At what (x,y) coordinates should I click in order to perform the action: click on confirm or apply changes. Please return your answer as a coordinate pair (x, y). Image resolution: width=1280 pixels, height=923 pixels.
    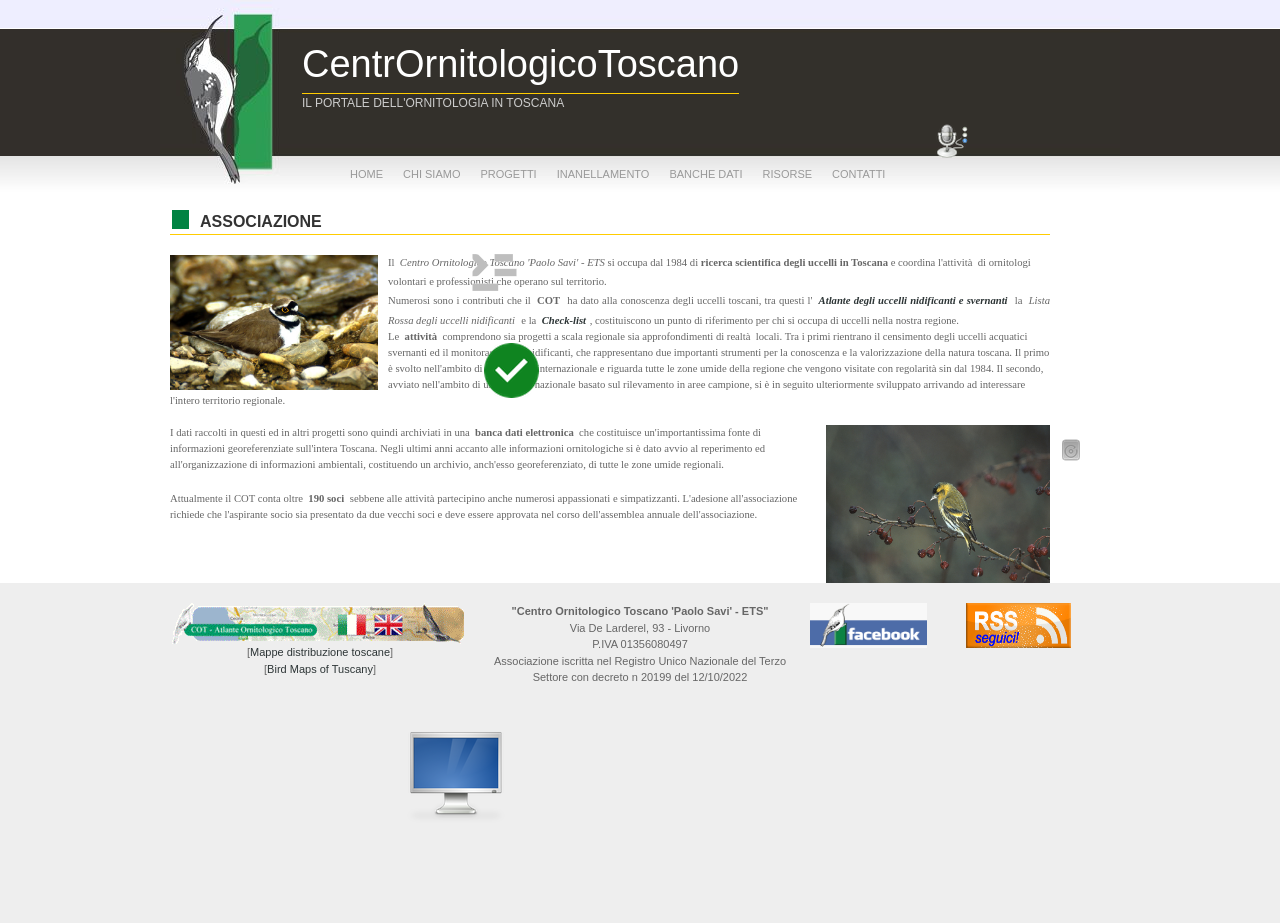
    Looking at the image, I should click on (511, 370).